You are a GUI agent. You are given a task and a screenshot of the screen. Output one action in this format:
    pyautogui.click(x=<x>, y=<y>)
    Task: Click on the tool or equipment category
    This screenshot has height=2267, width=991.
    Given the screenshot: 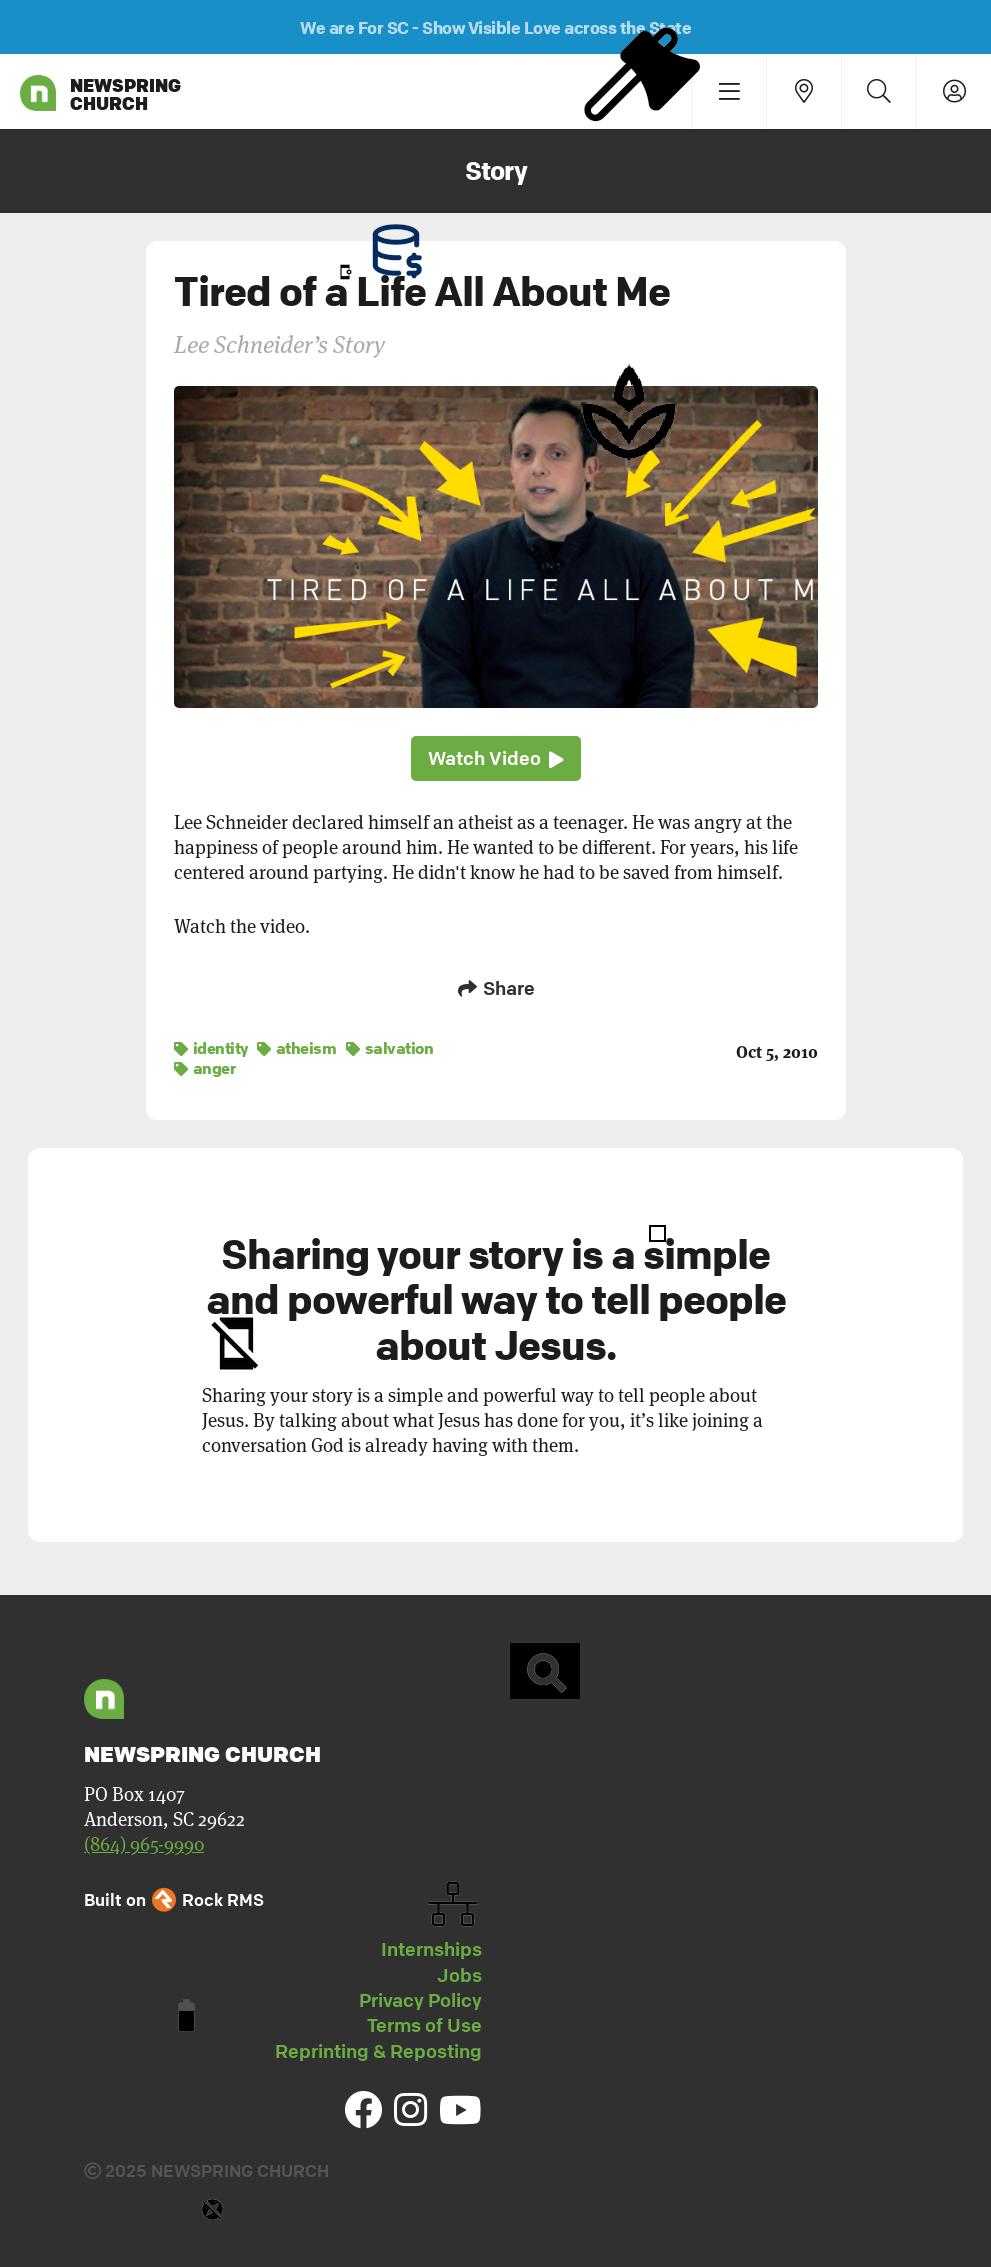 What is the action you would take?
    pyautogui.click(x=642, y=78)
    